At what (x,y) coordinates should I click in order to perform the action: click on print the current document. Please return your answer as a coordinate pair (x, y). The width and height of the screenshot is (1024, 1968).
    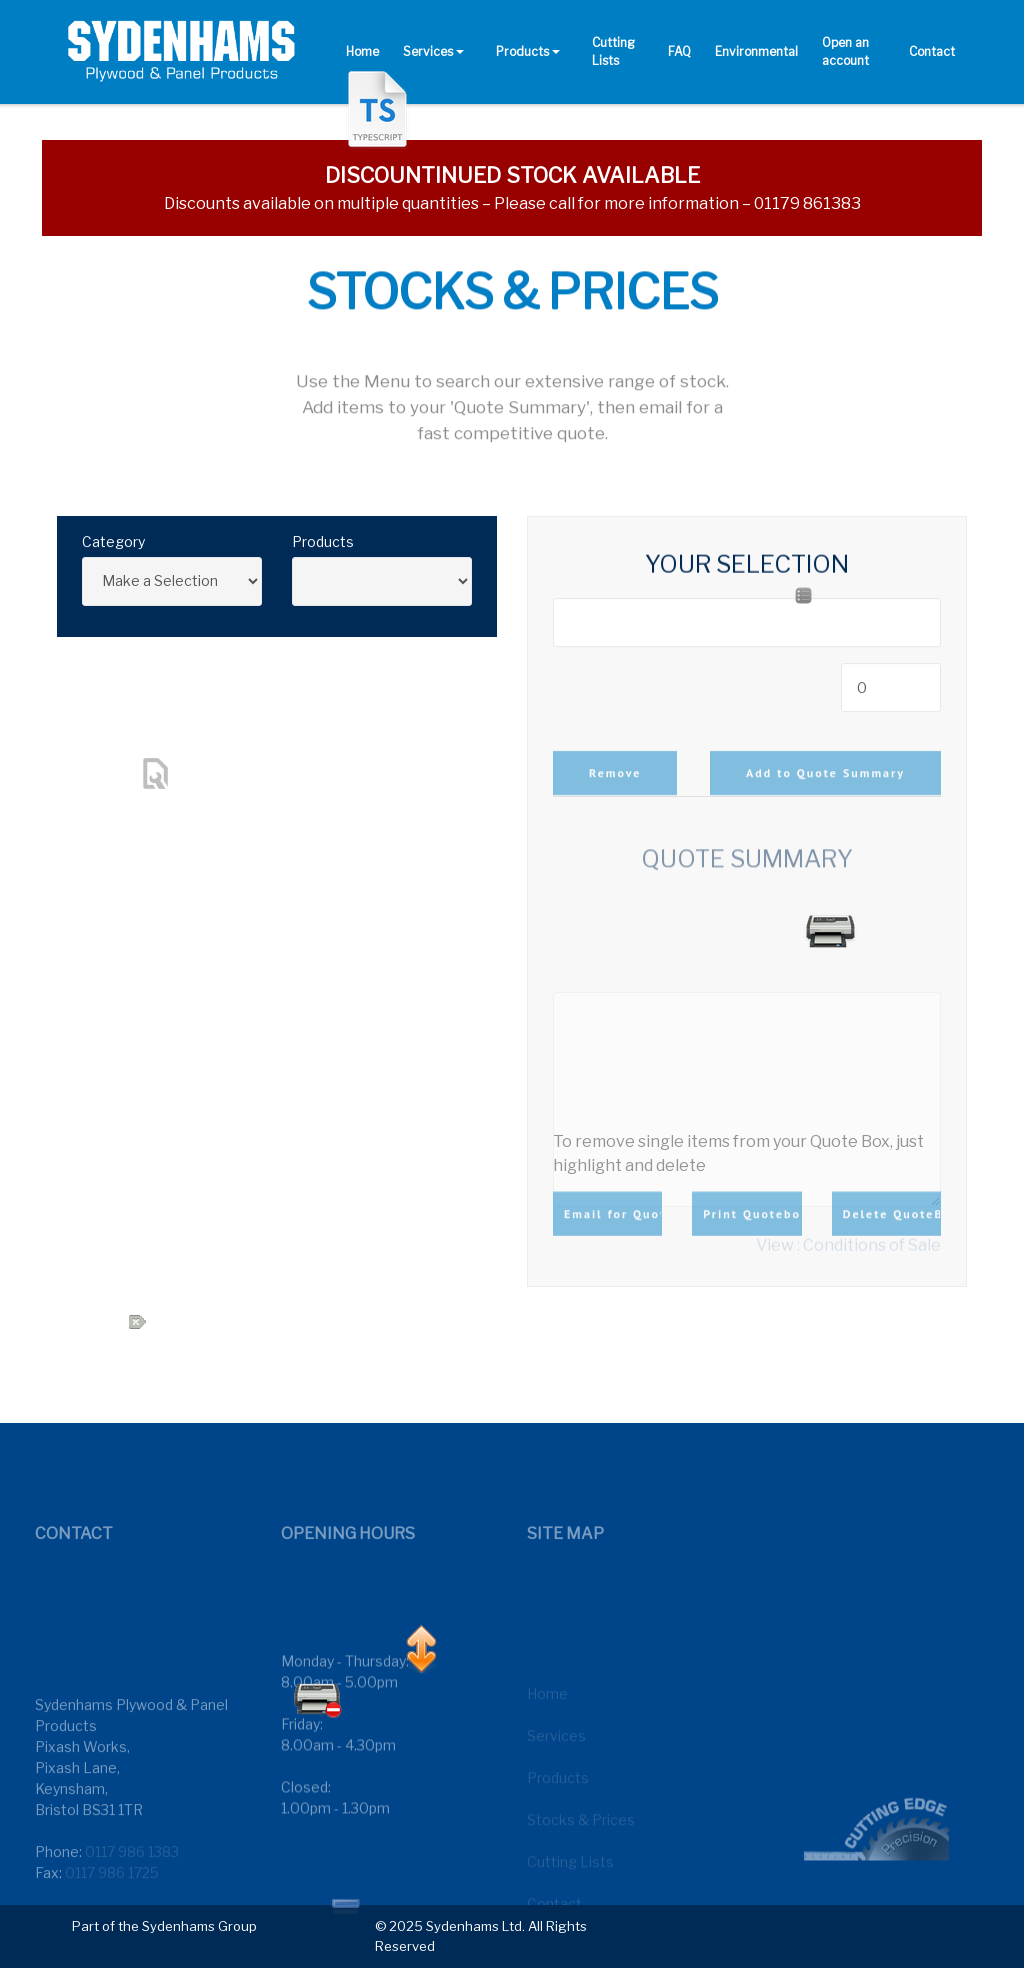
    Looking at the image, I should click on (830, 930).